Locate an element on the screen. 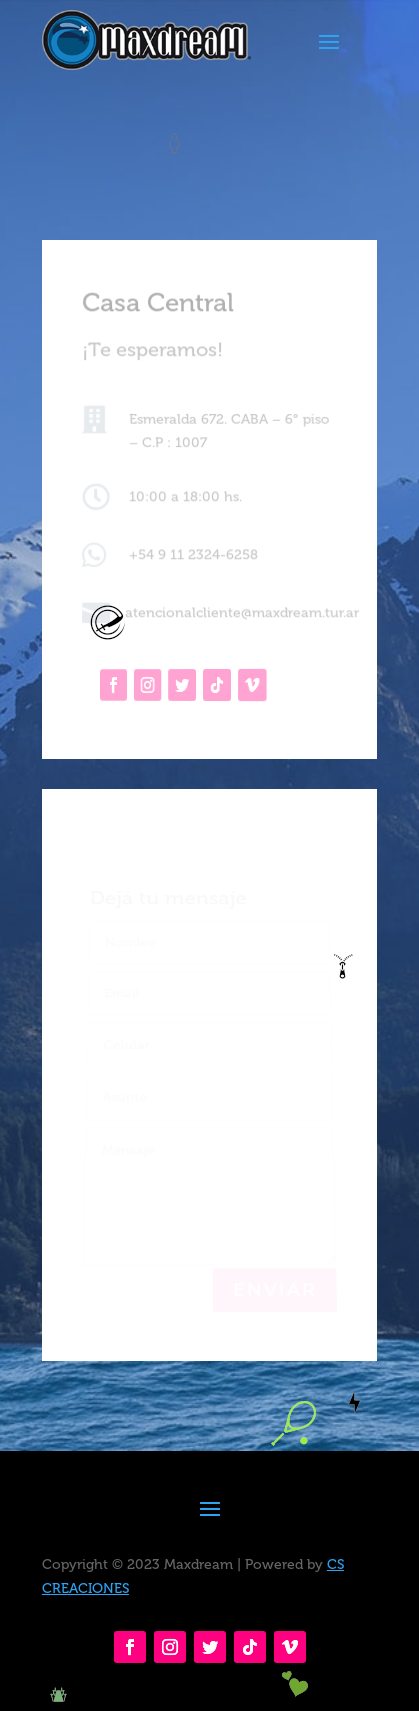 This screenshot has height=1711, width=419. indicates a charm or affection bonus in gameplay is located at coordinates (295, 1684).